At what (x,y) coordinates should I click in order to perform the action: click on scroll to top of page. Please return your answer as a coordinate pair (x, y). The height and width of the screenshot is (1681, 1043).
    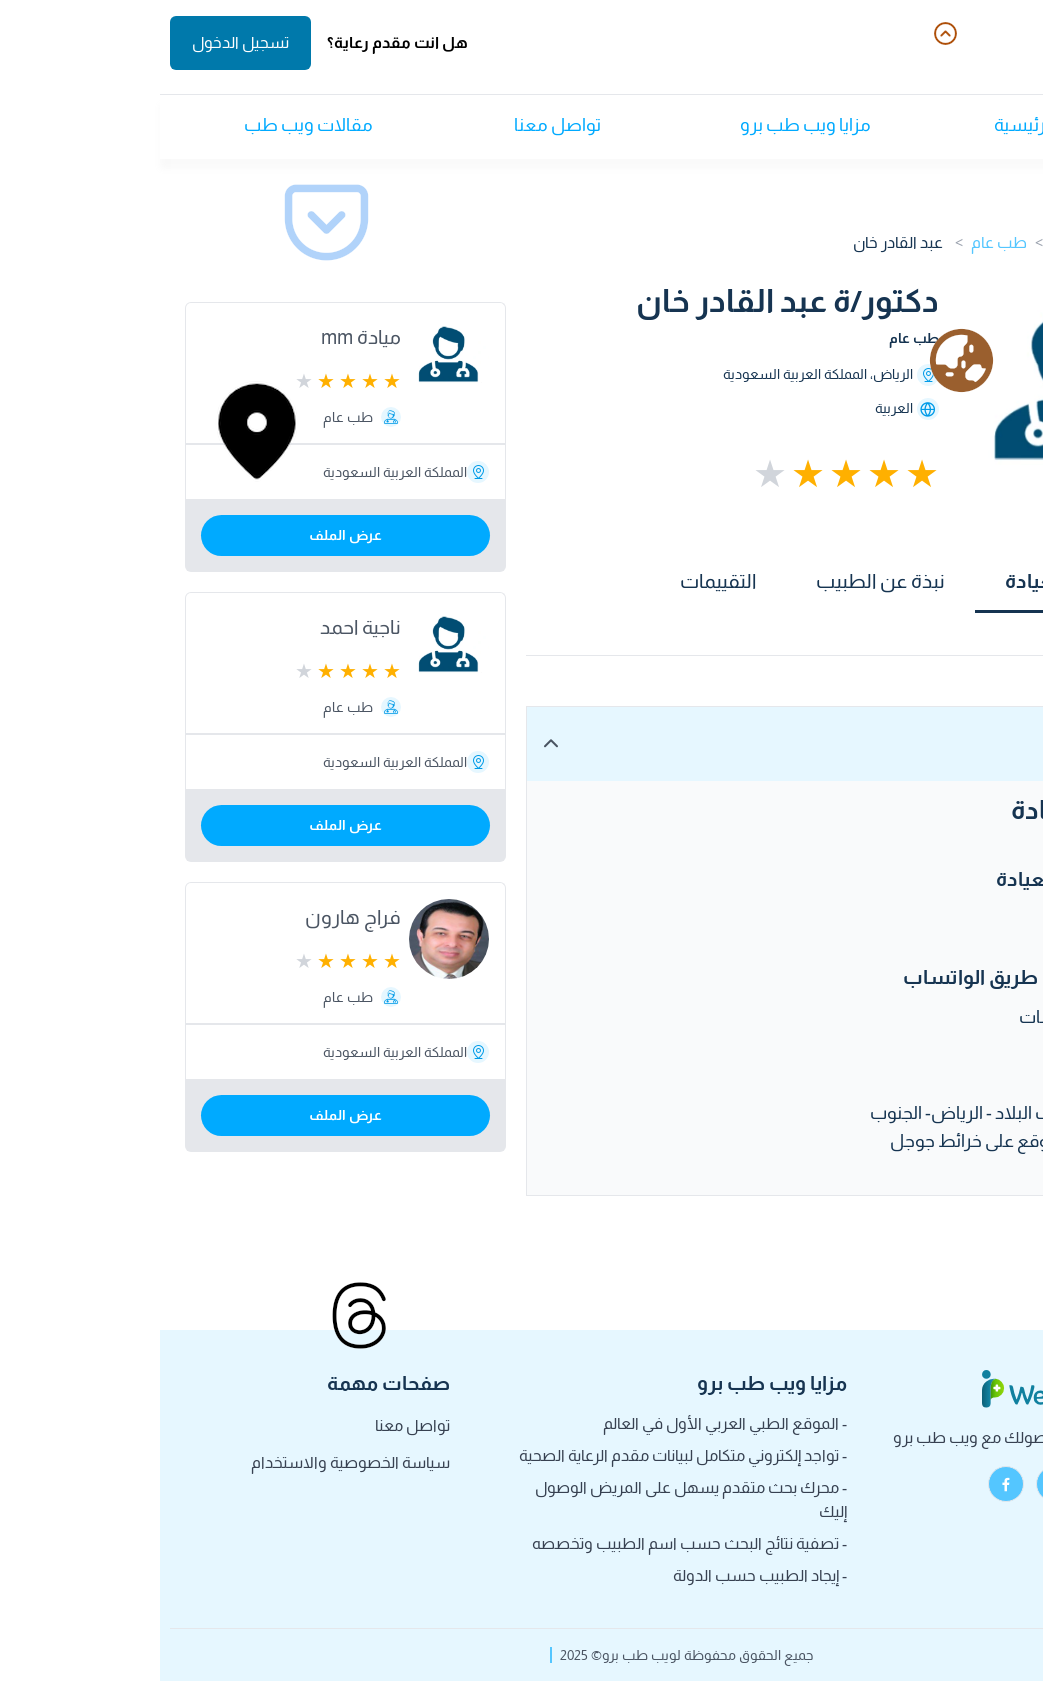
    Looking at the image, I should click on (945, 33).